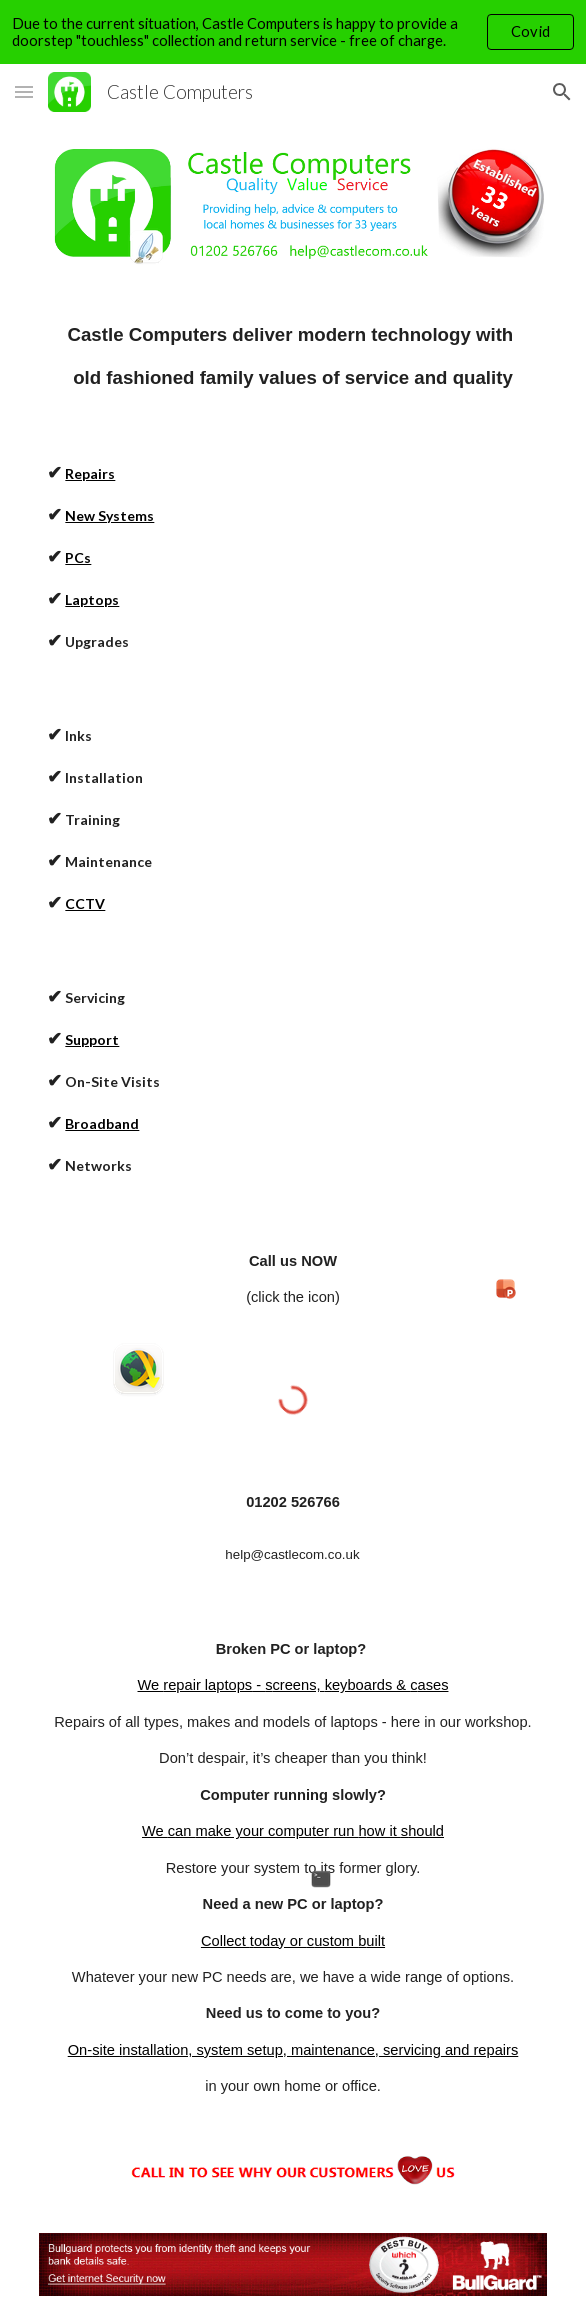 The height and width of the screenshot is (2320, 586). Describe the element at coordinates (505, 1288) in the screenshot. I see `open Microsoft PowerPoint` at that location.